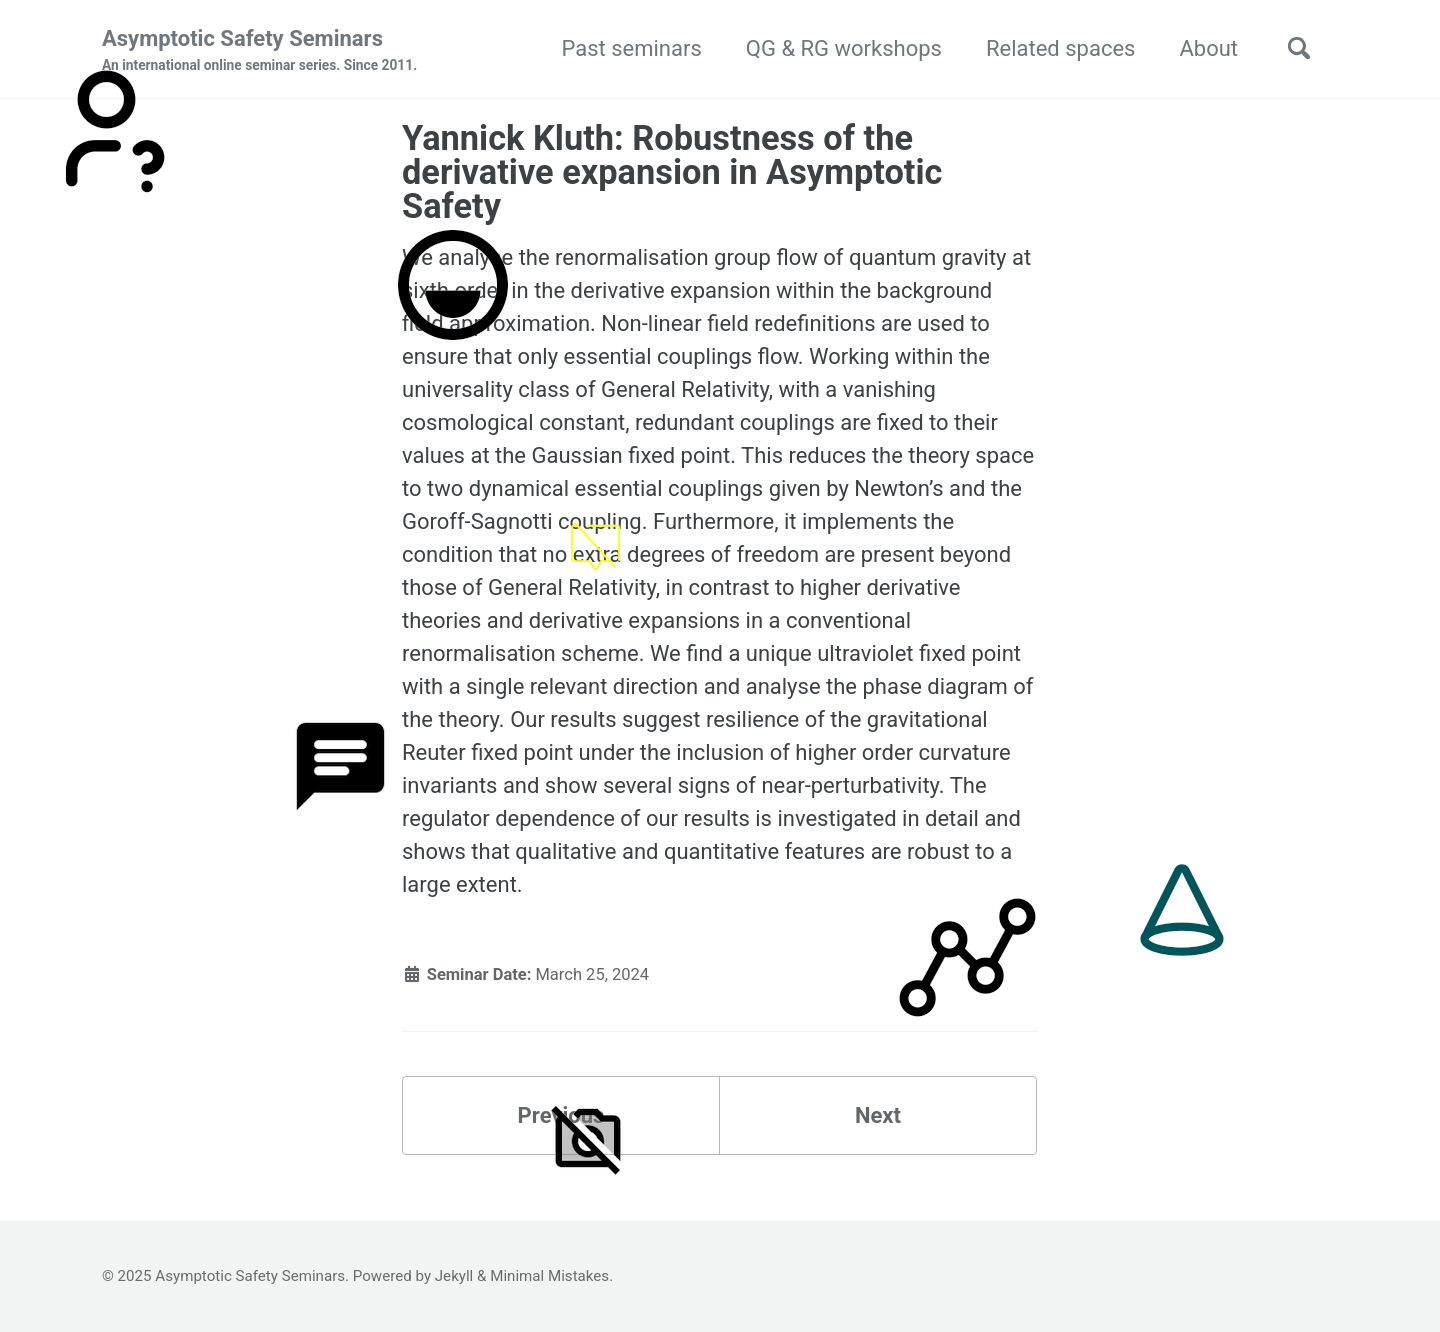 The image size is (1440, 1332). Describe the element at coordinates (340, 766) in the screenshot. I see `open chat or messaging` at that location.